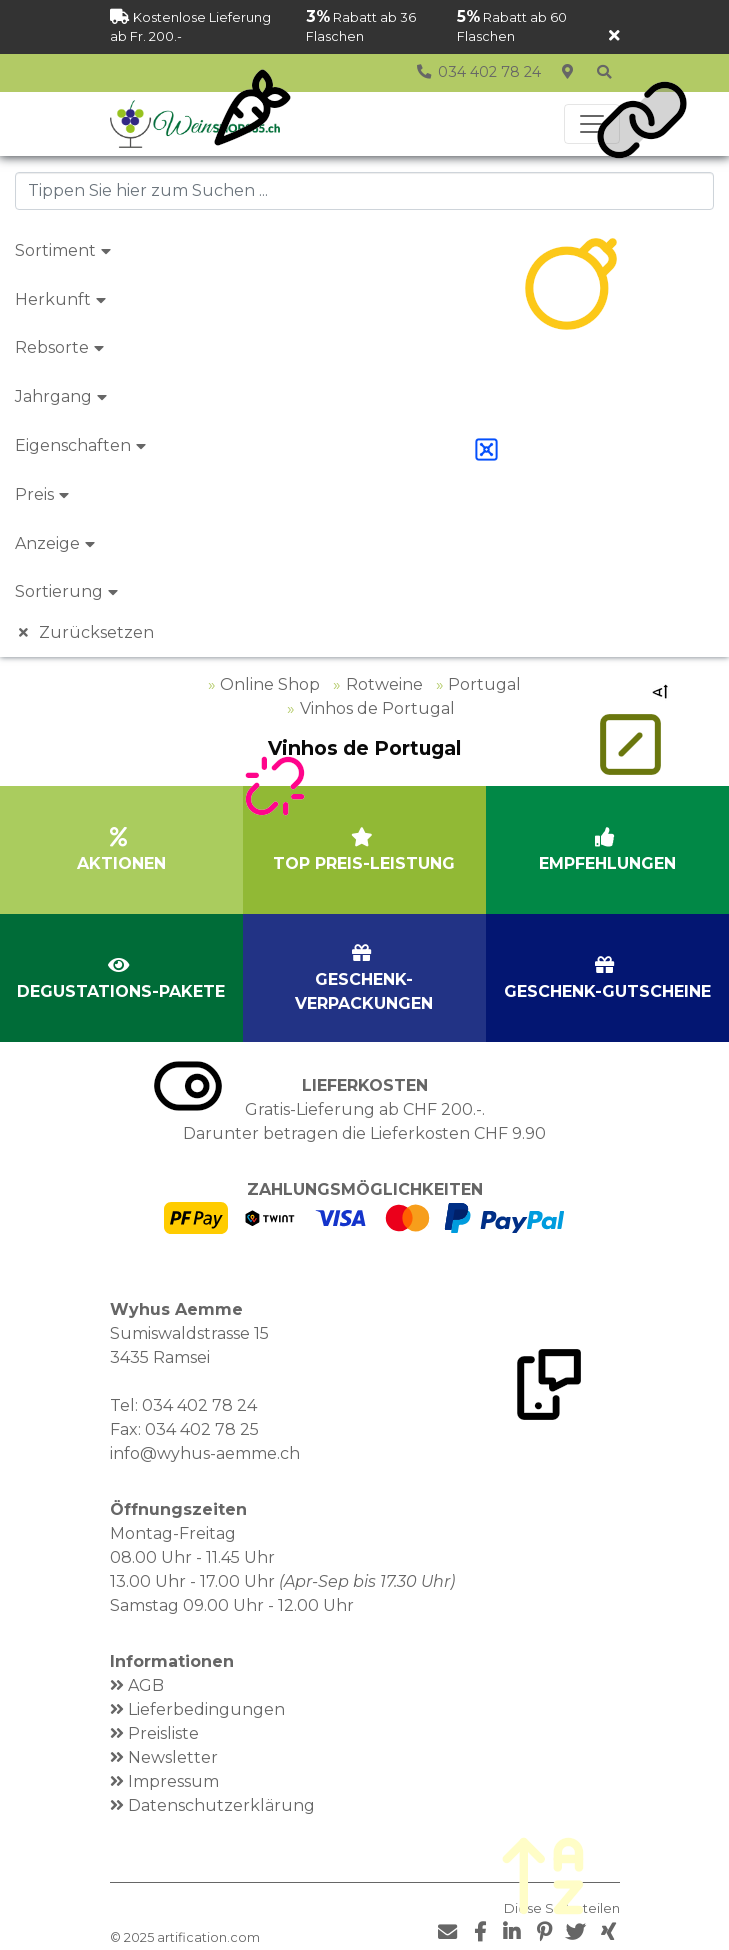 This screenshot has width=729, height=1950. I want to click on sort alphabetically from A to Z, so click(545, 1876).